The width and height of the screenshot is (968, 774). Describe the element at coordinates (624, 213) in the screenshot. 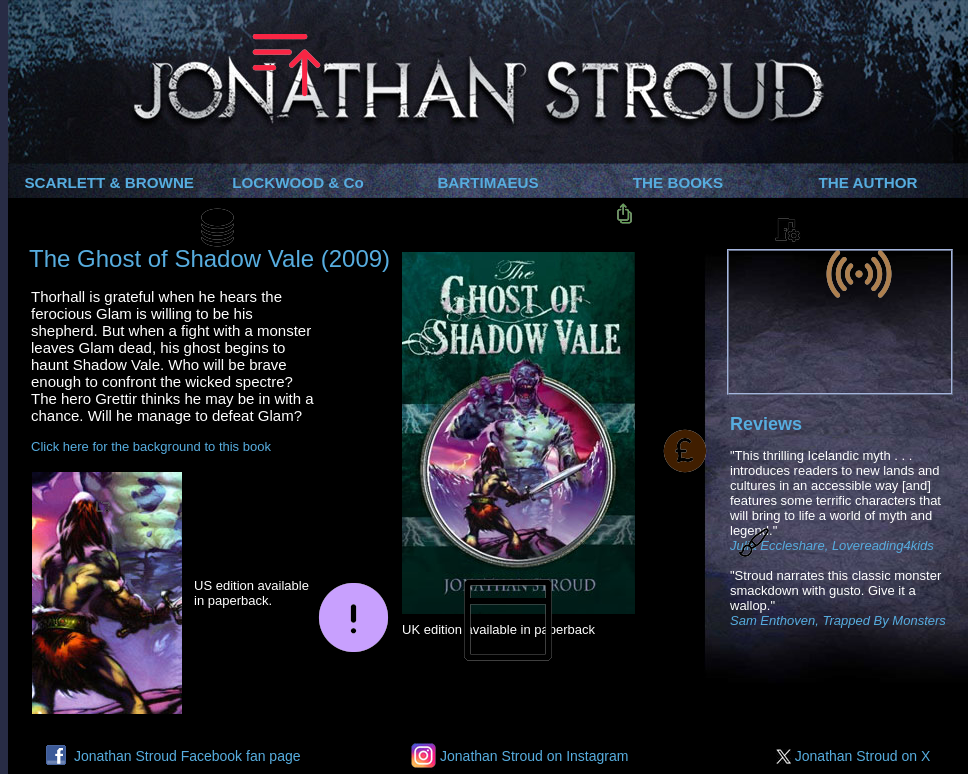

I see `share or export multiple items` at that location.